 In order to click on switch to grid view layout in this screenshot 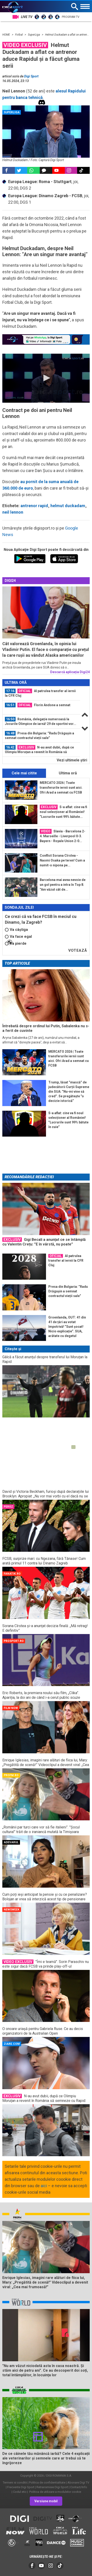, I will do `click(73, 1447)`.